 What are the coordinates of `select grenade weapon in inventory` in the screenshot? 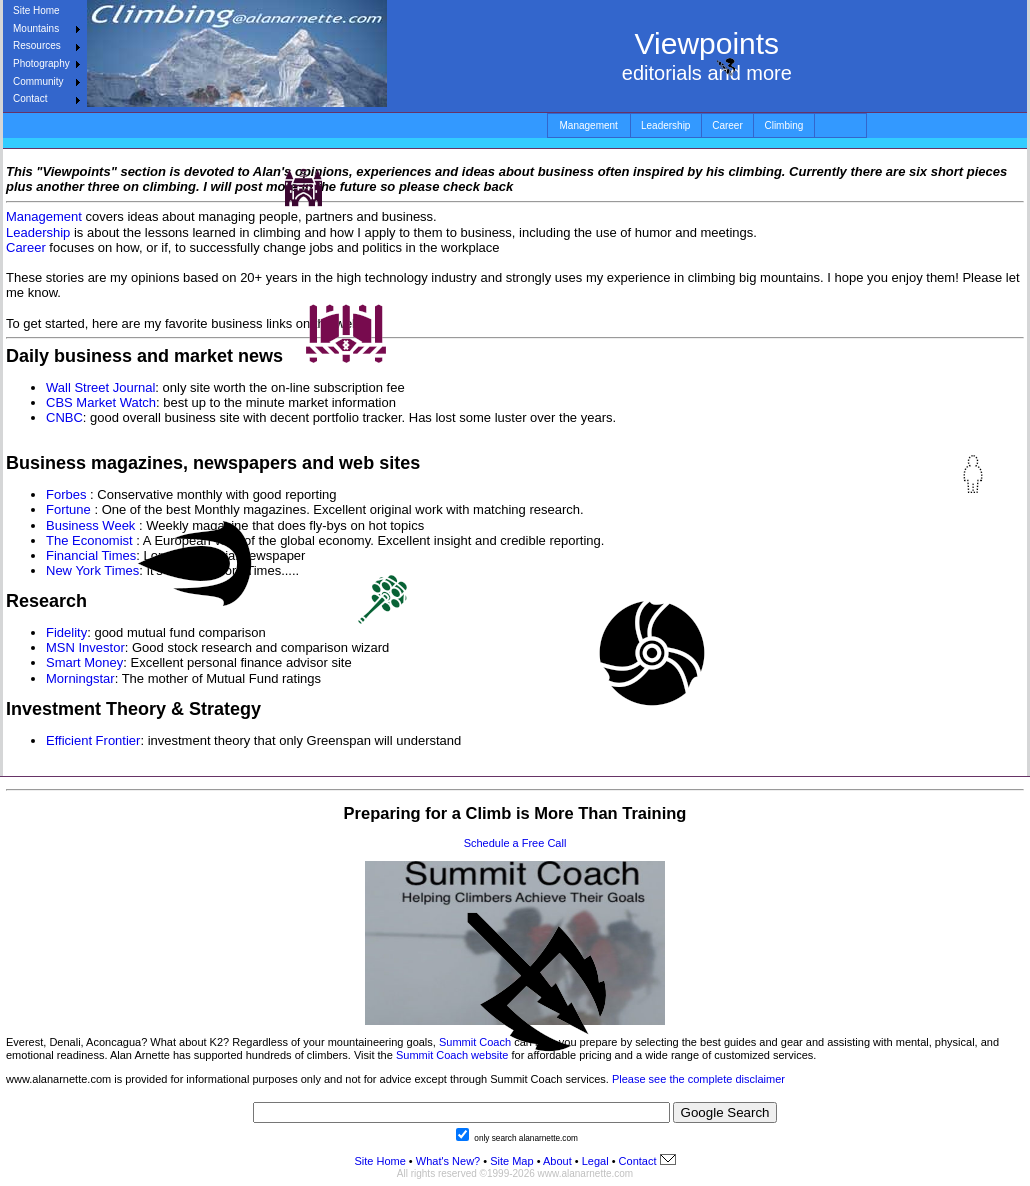 It's located at (382, 599).